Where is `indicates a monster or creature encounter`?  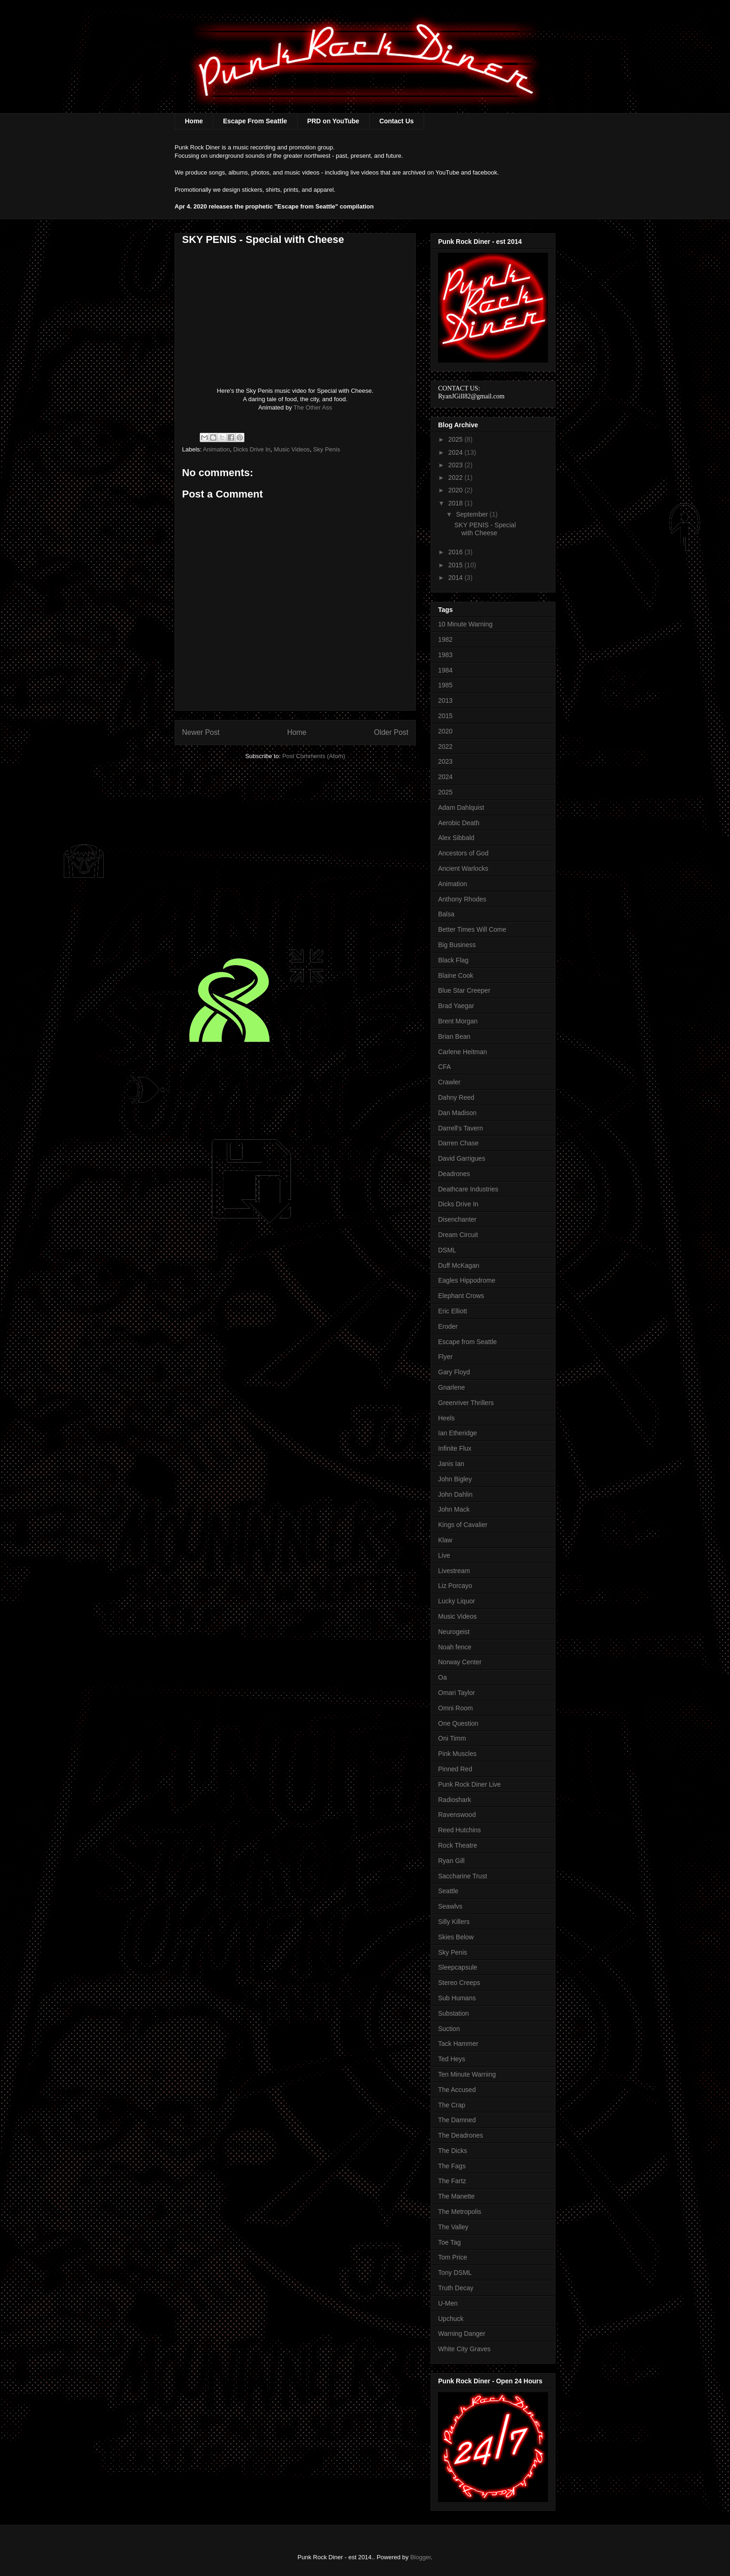
indicates a monster or creature encounter is located at coordinates (229, 999).